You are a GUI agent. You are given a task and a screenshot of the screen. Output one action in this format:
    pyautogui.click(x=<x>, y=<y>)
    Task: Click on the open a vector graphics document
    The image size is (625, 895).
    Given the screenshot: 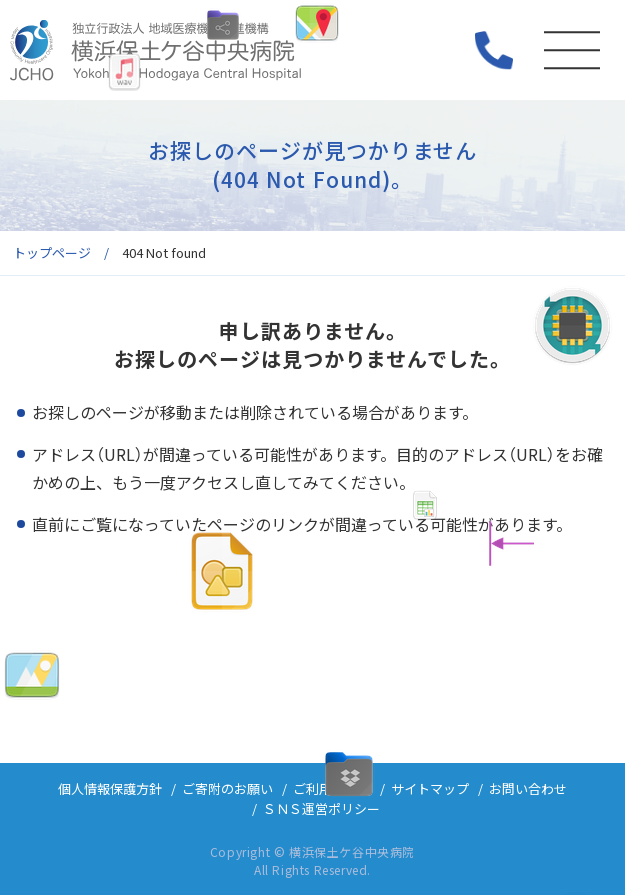 What is the action you would take?
    pyautogui.click(x=222, y=571)
    